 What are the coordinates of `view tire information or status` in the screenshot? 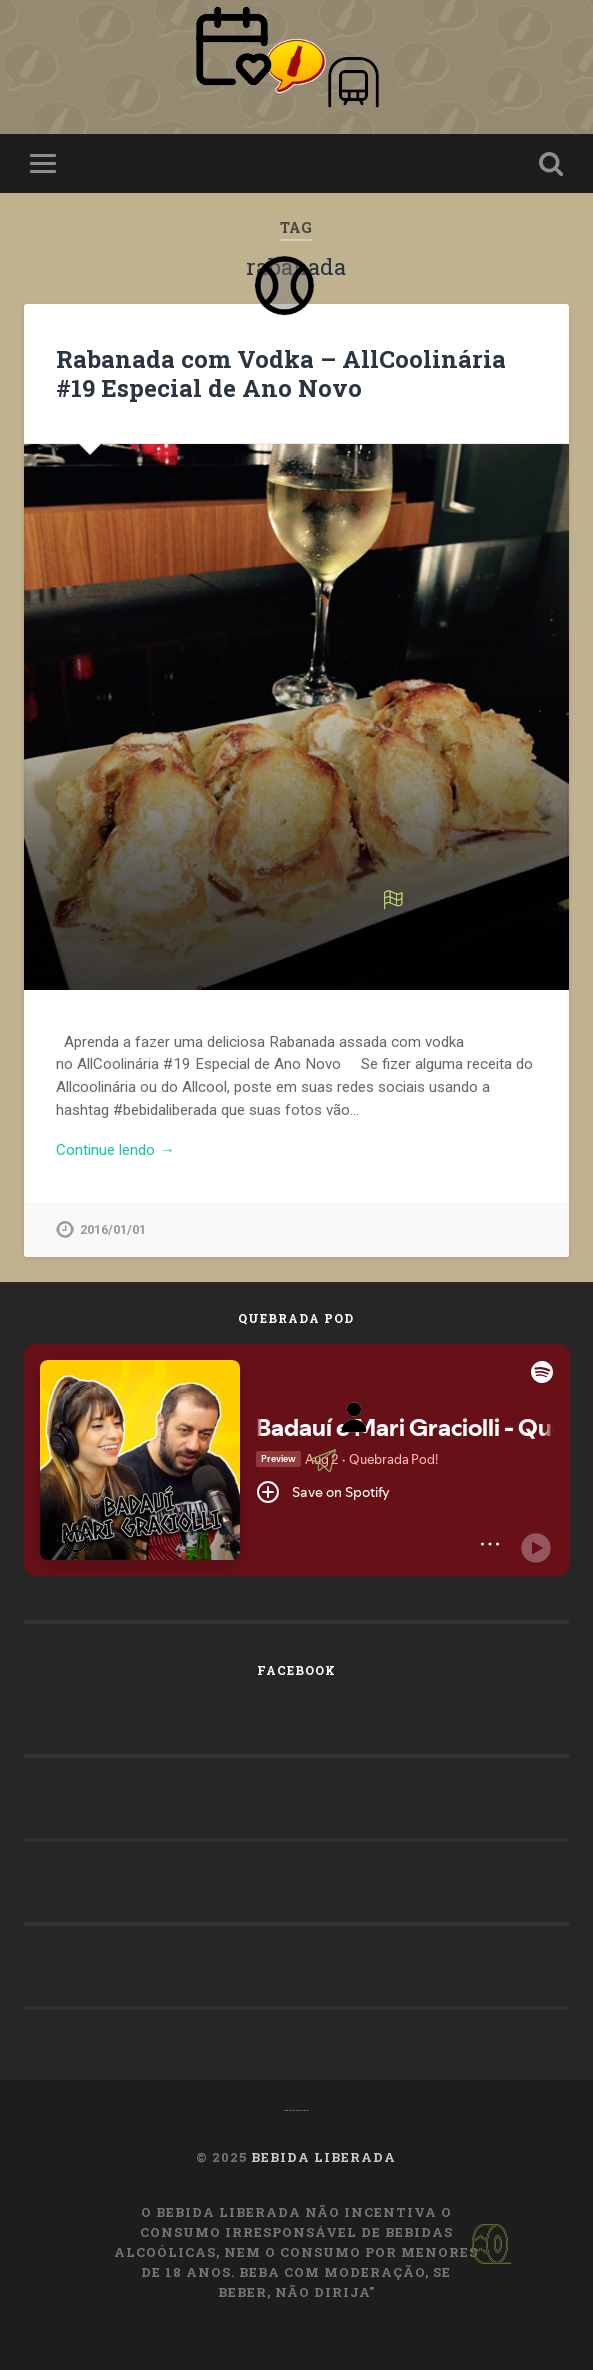 It's located at (490, 2244).